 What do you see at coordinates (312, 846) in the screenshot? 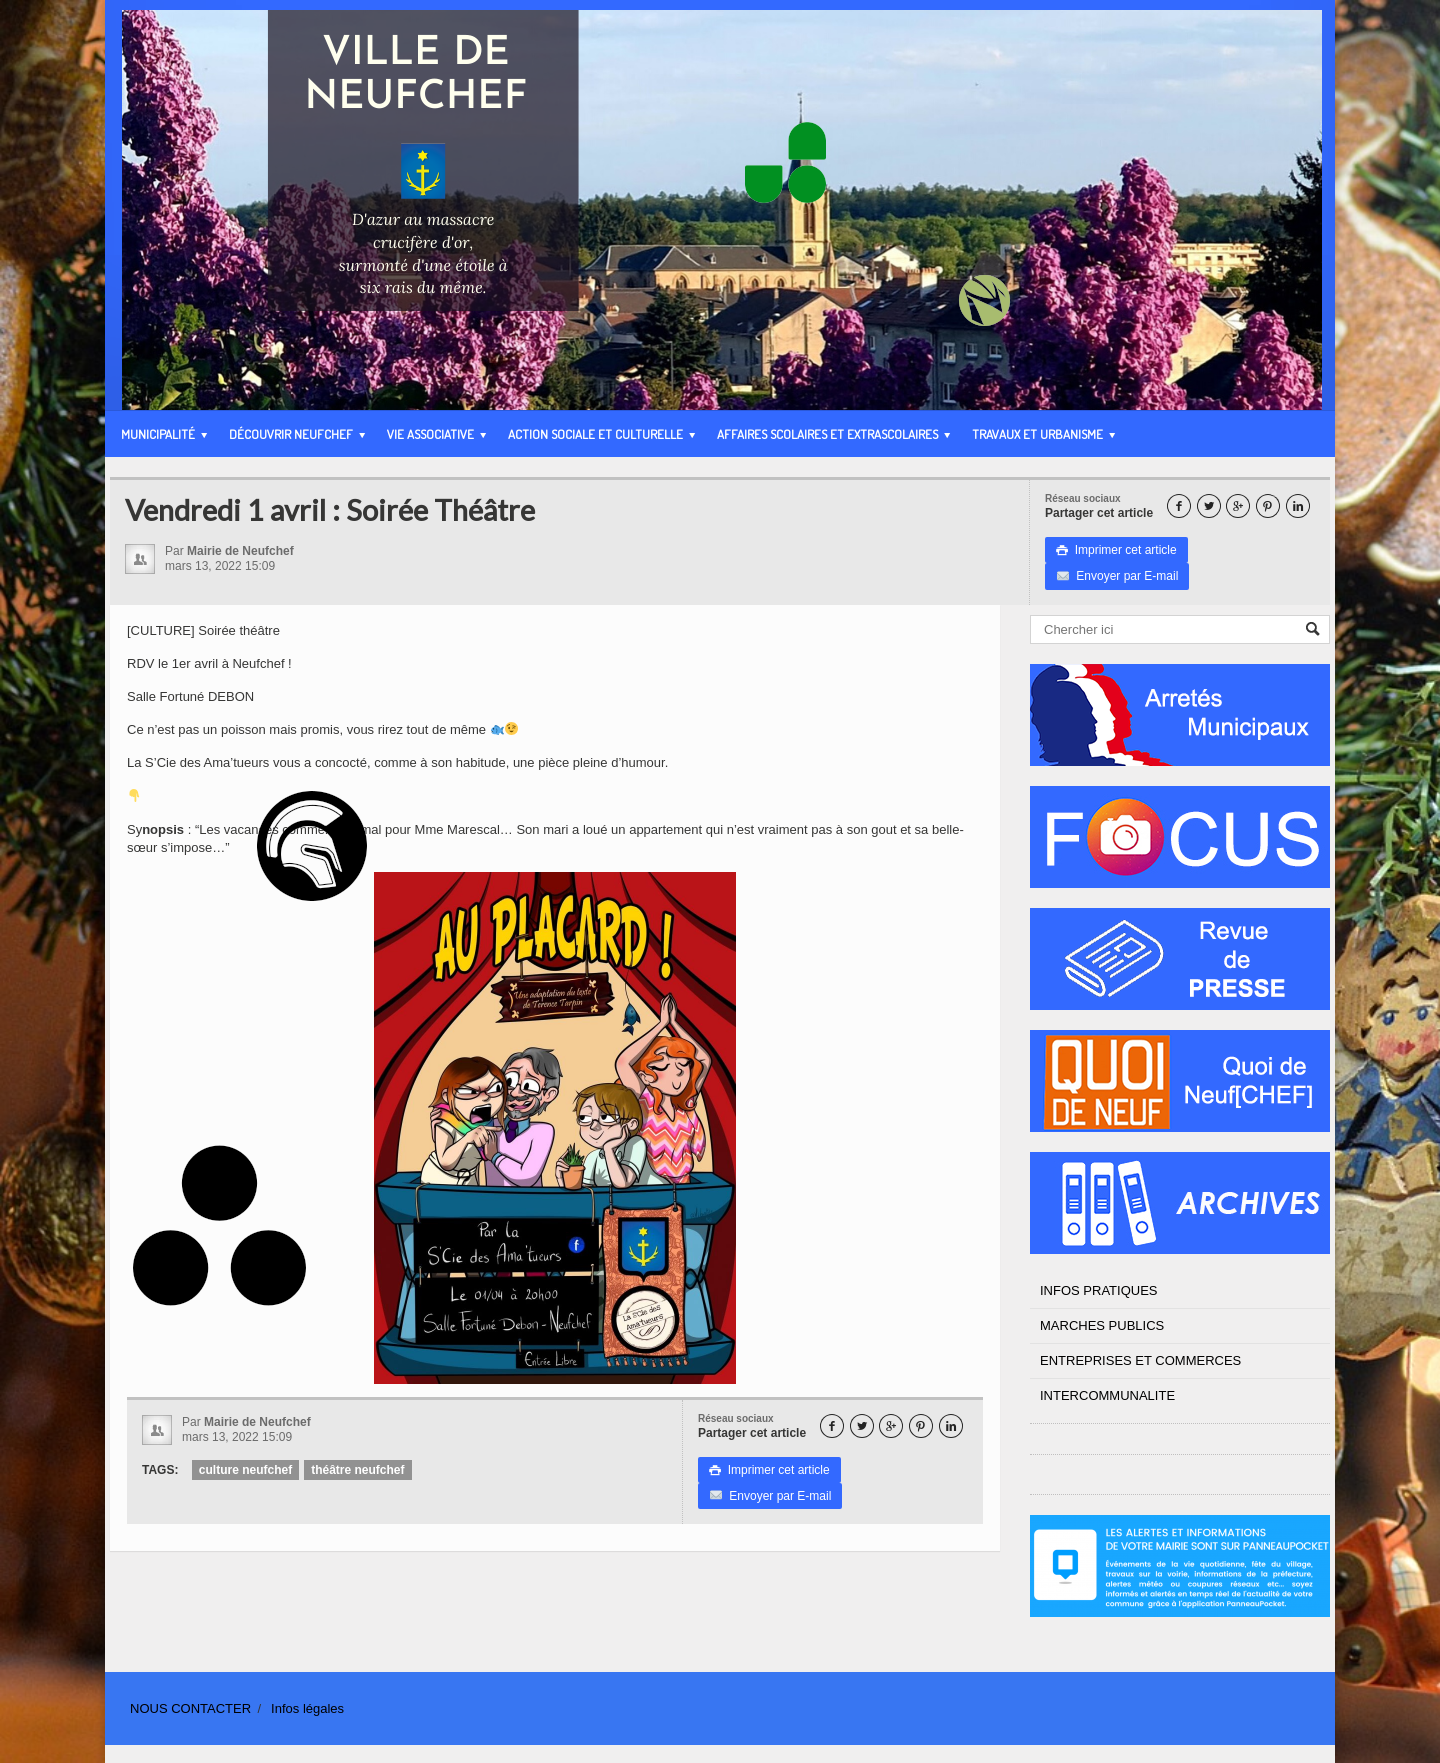
I see `indicates delphi programming environment or IDE` at bounding box center [312, 846].